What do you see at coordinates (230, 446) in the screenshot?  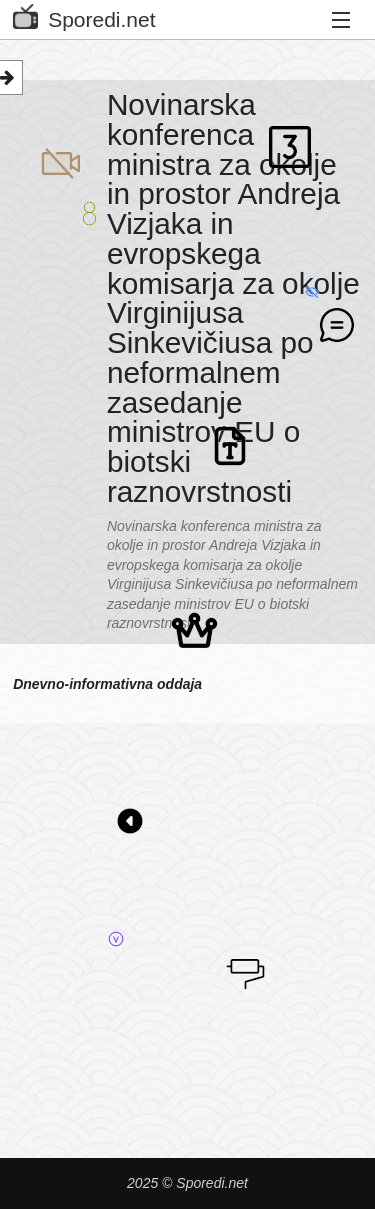 I see `open a text or typography file` at bounding box center [230, 446].